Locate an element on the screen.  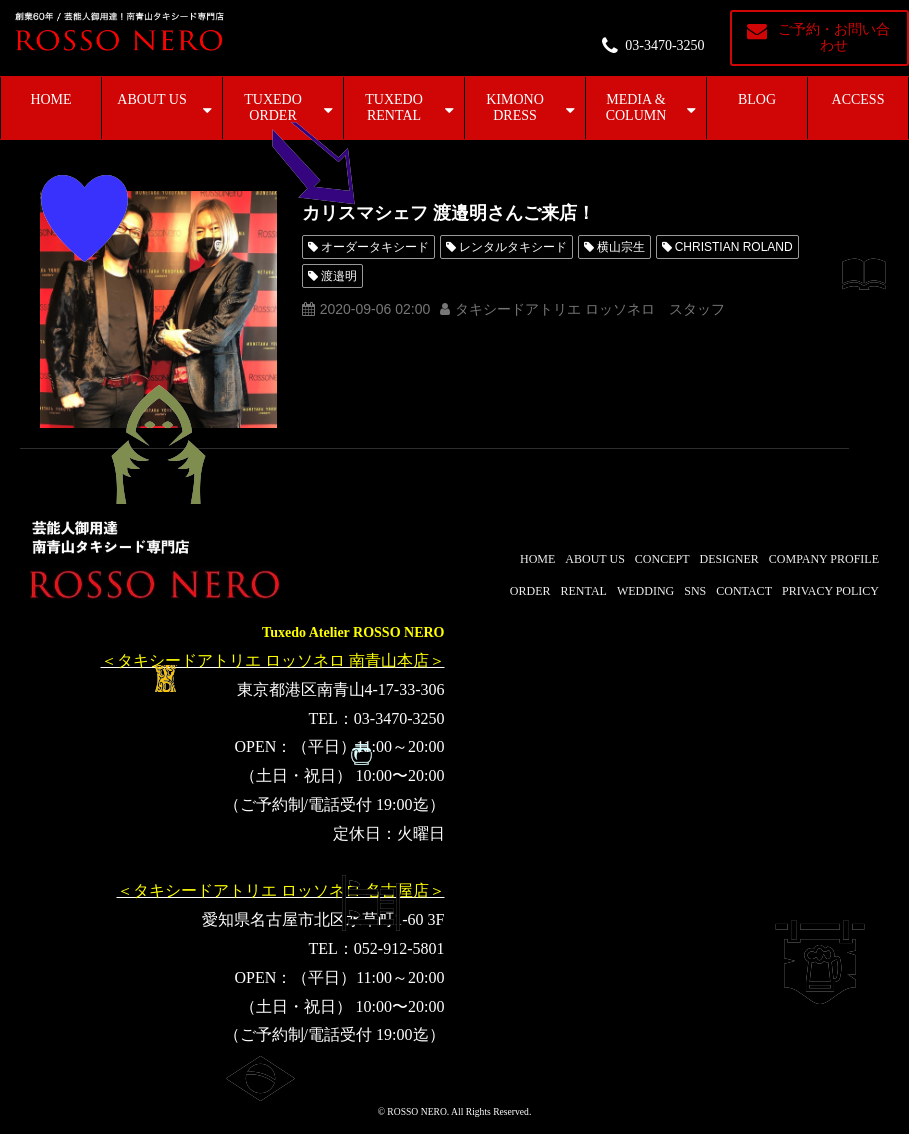
move object to bottom-right corner is located at coordinates (313, 163).